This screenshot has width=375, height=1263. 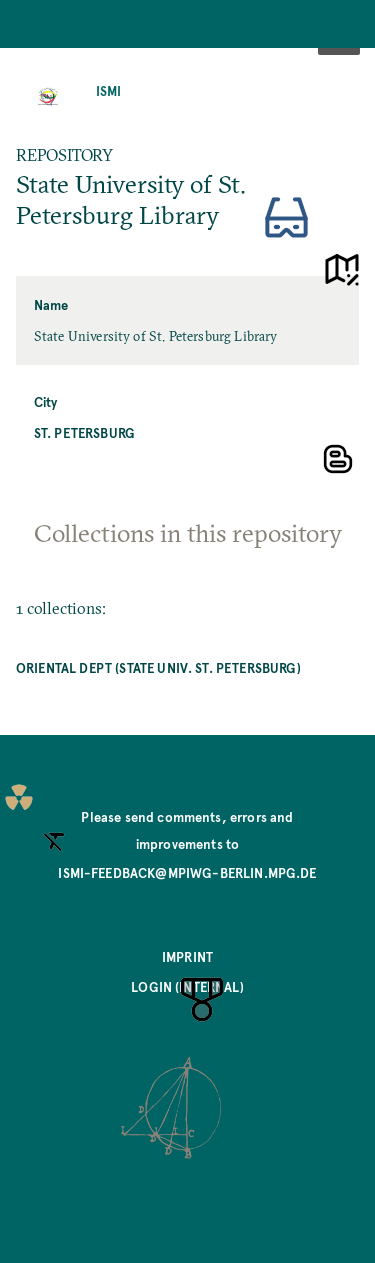 What do you see at coordinates (338, 459) in the screenshot?
I see `open blogger app` at bounding box center [338, 459].